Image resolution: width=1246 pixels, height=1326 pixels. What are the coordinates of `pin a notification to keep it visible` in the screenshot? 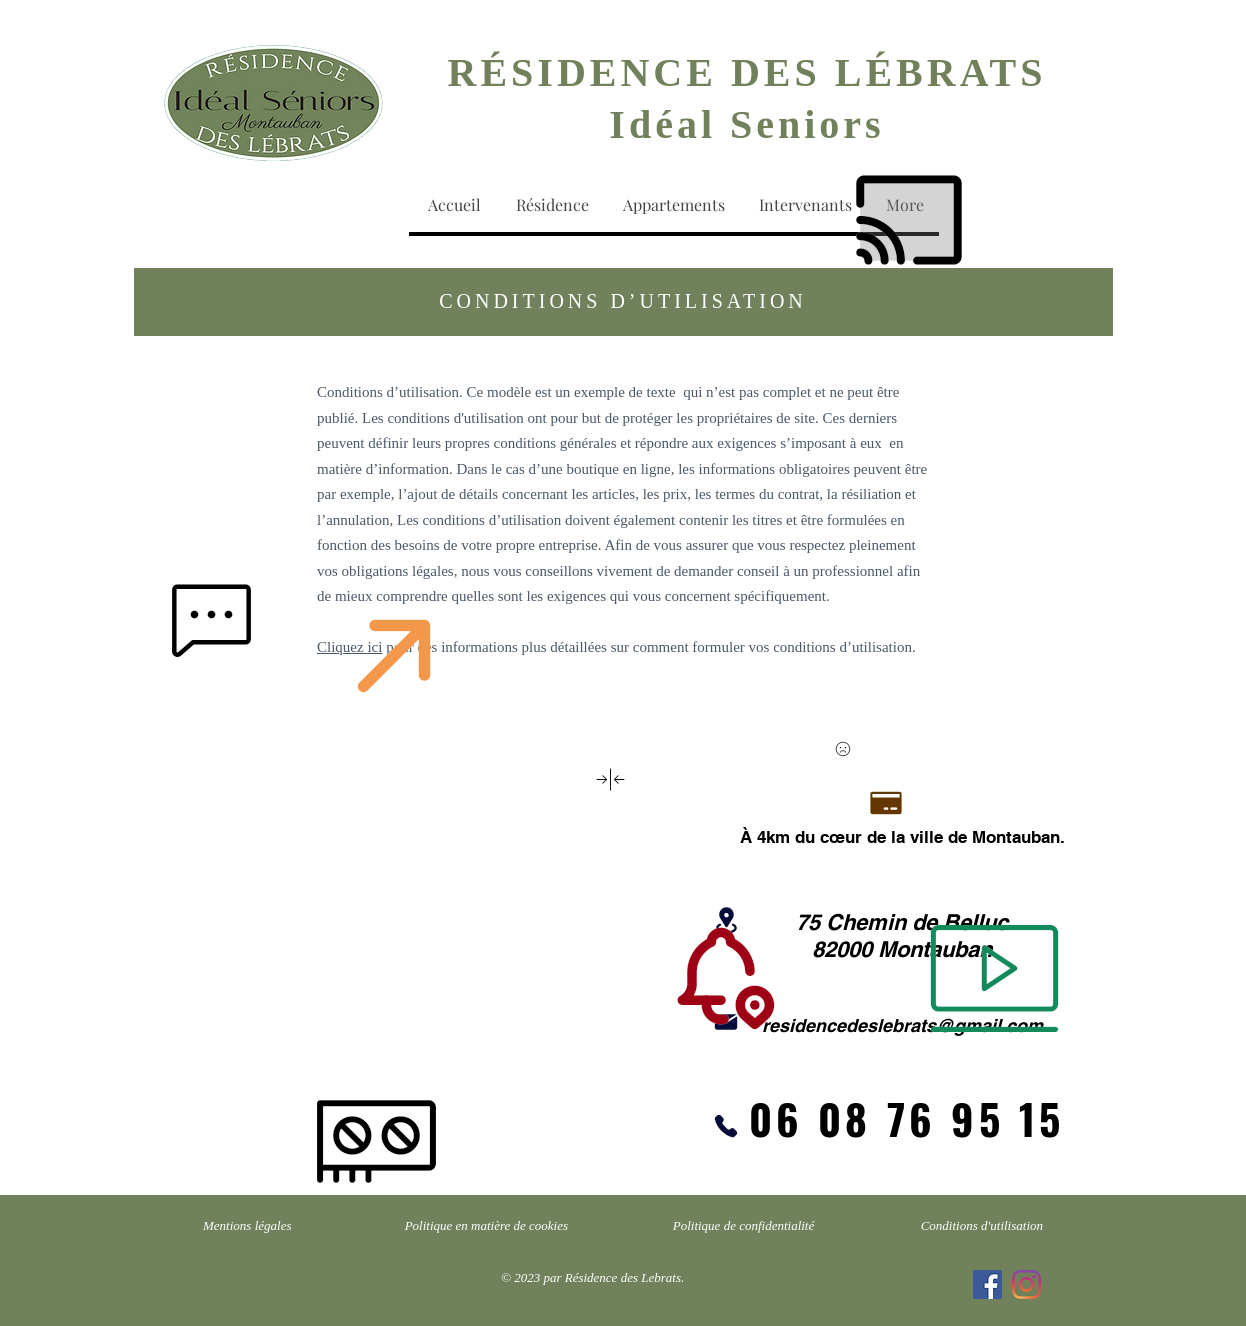 It's located at (721, 976).